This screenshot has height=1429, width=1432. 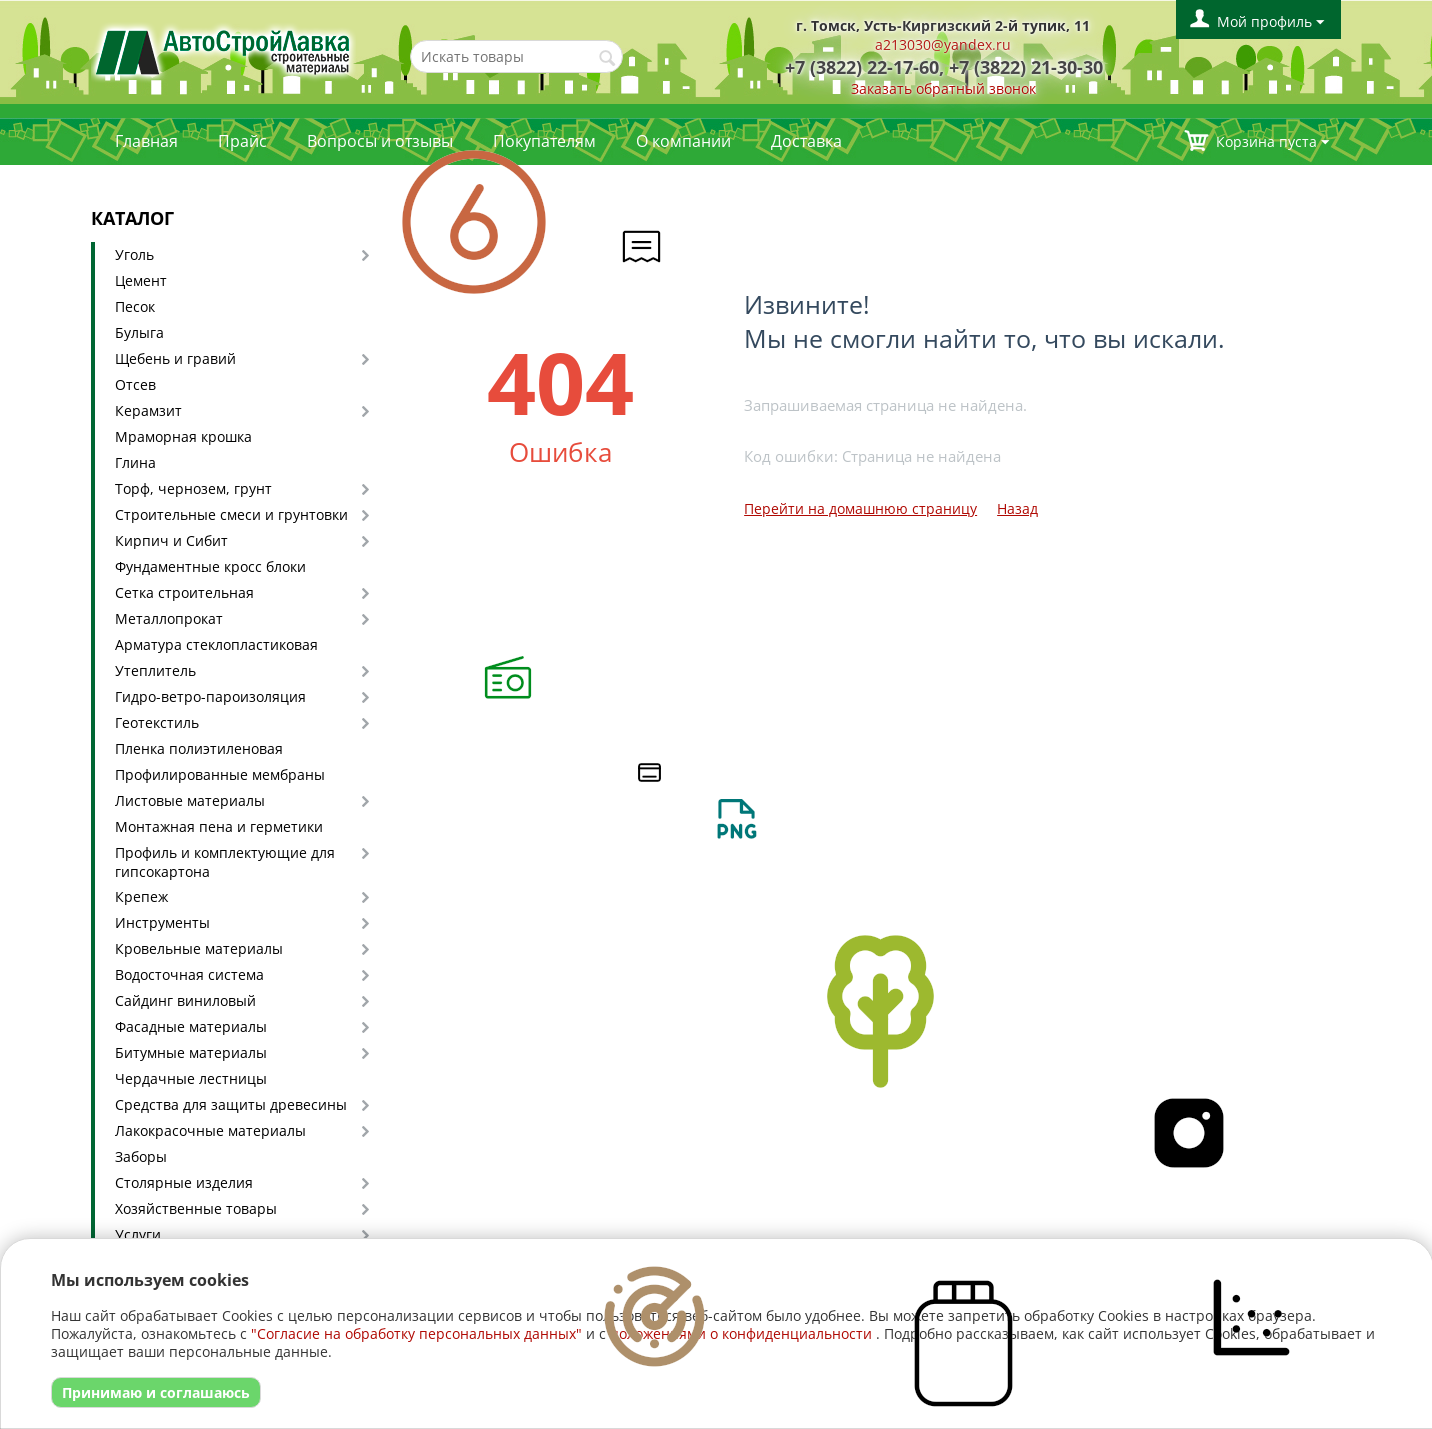 I want to click on indicates step six in a numbered sequence, so click(x=474, y=222).